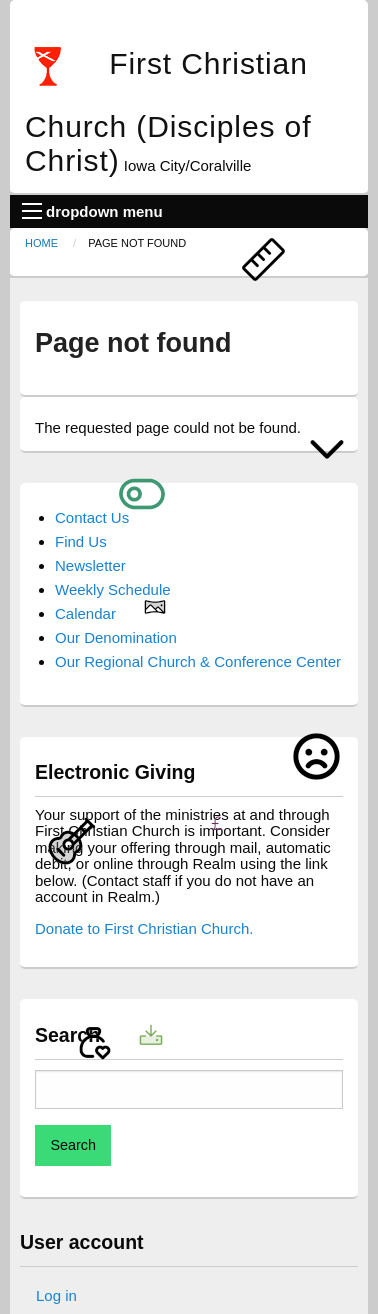  I want to click on donate to a cause or charity, so click(93, 1042).